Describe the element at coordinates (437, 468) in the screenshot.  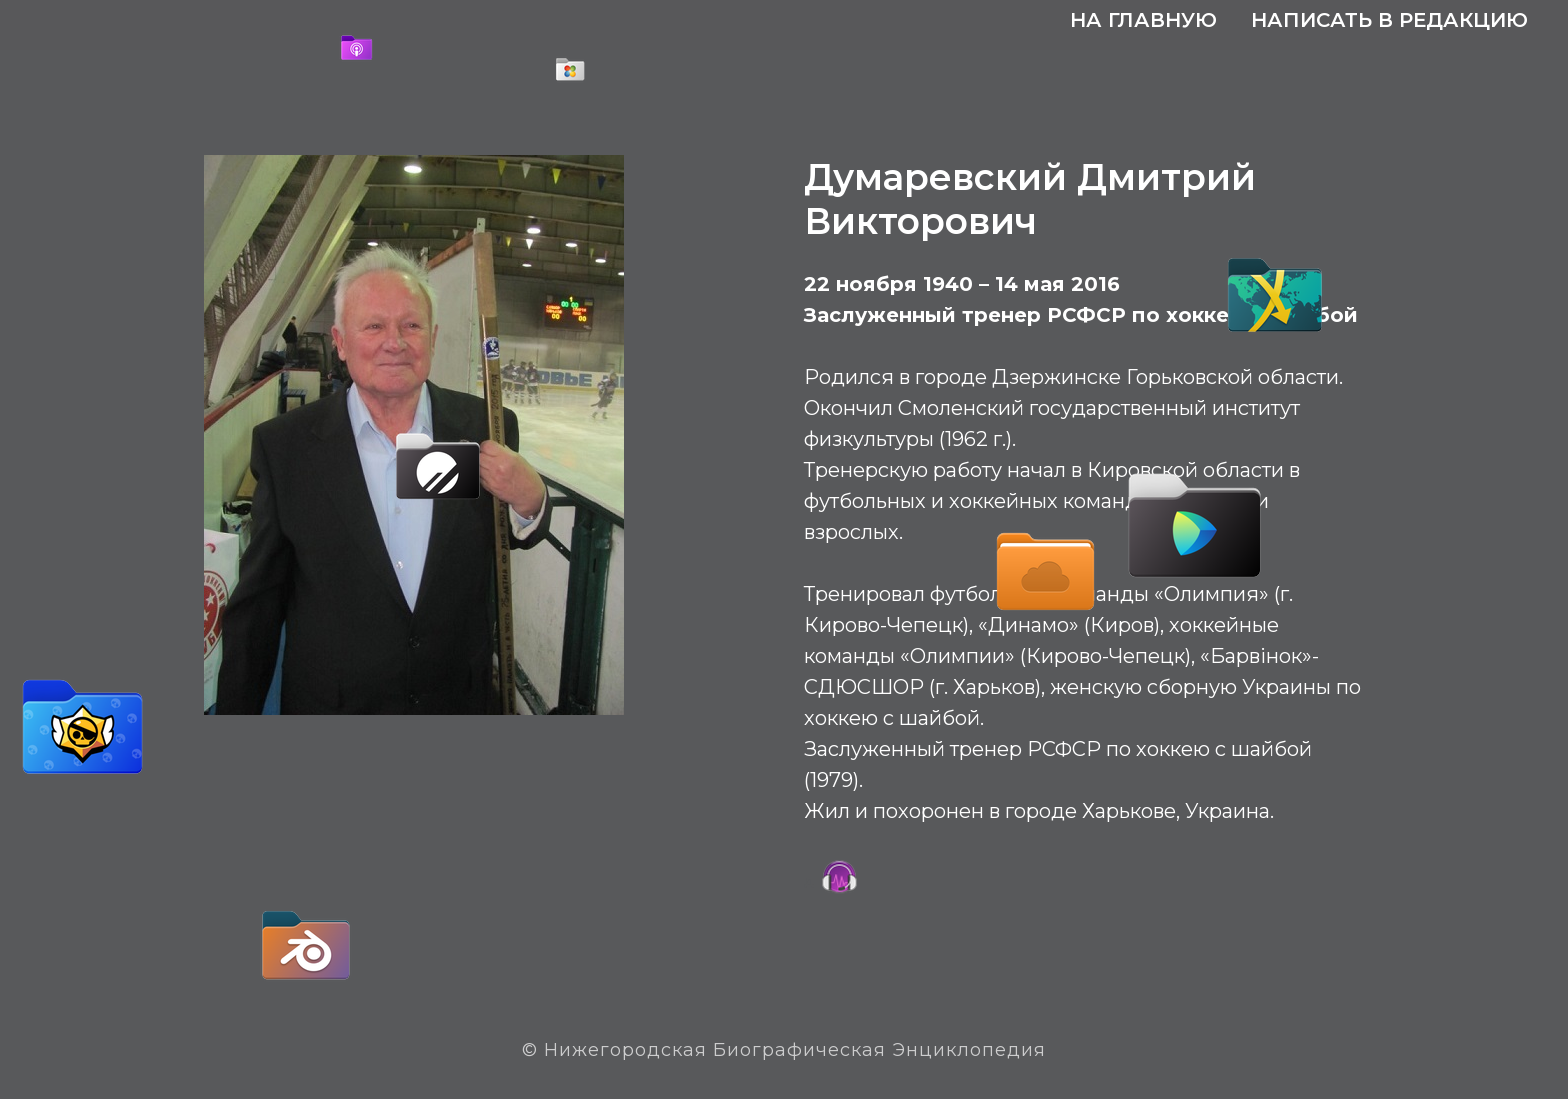
I see `folder containing PlanetScale database files` at that location.